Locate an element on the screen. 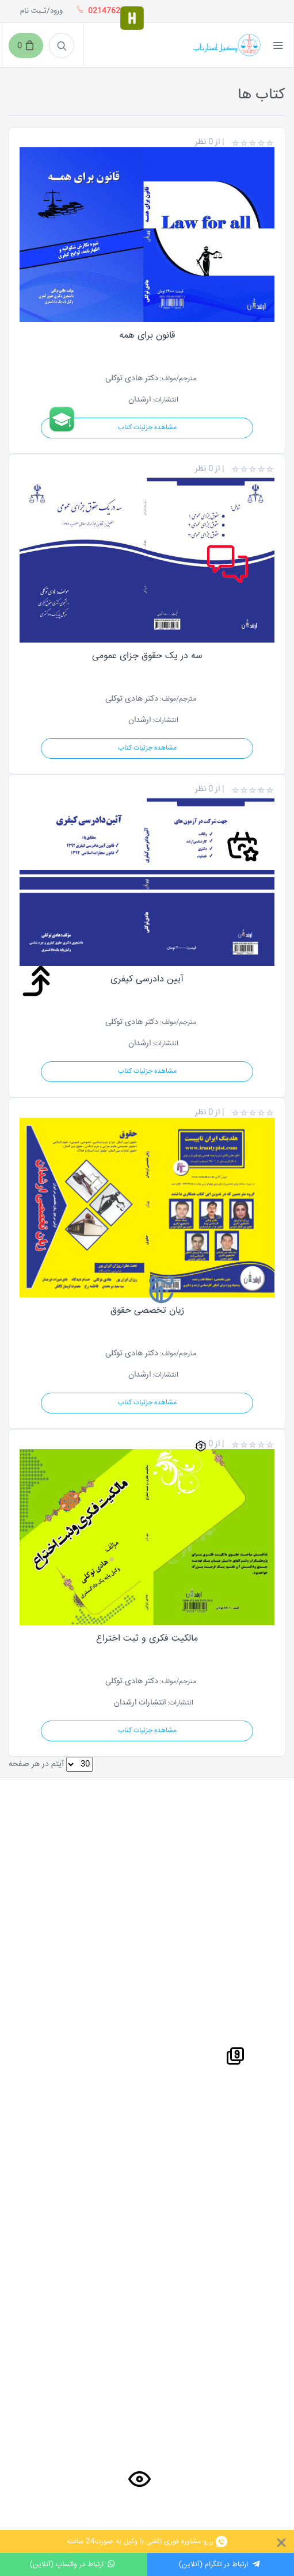 The width and height of the screenshot is (294, 2576). app or service icon with "J" branding is located at coordinates (201, 1446).